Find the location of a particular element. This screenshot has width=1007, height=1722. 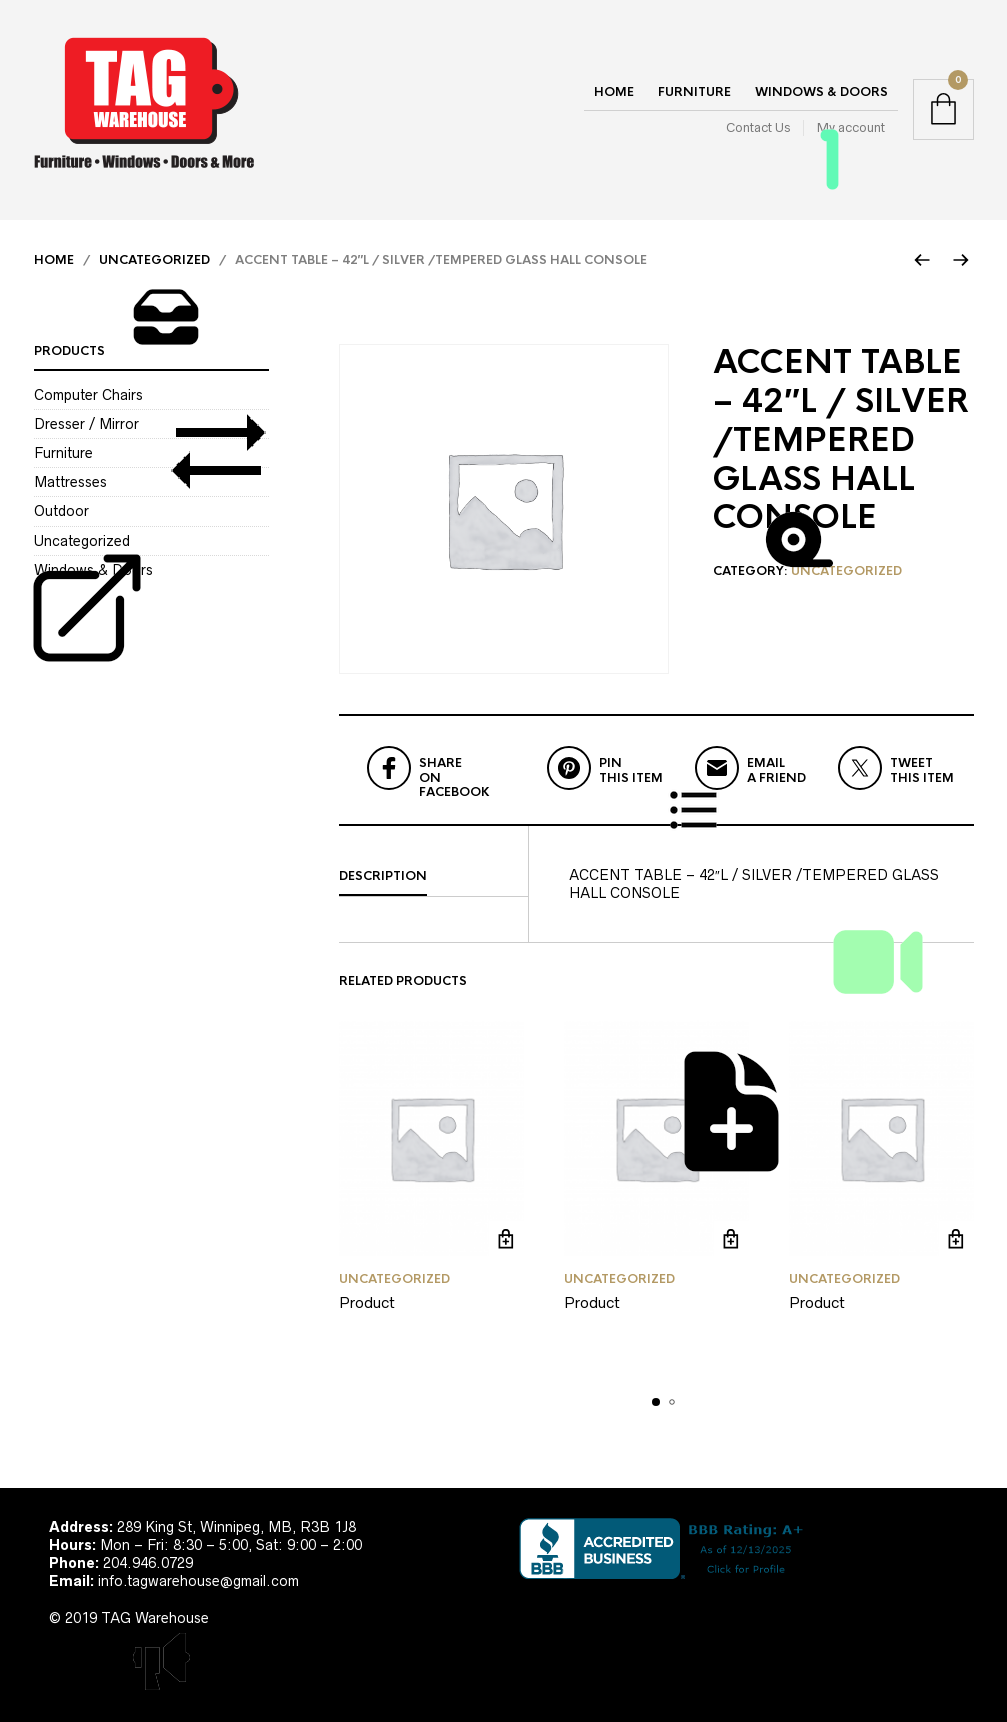

create a new document is located at coordinates (731, 1111).